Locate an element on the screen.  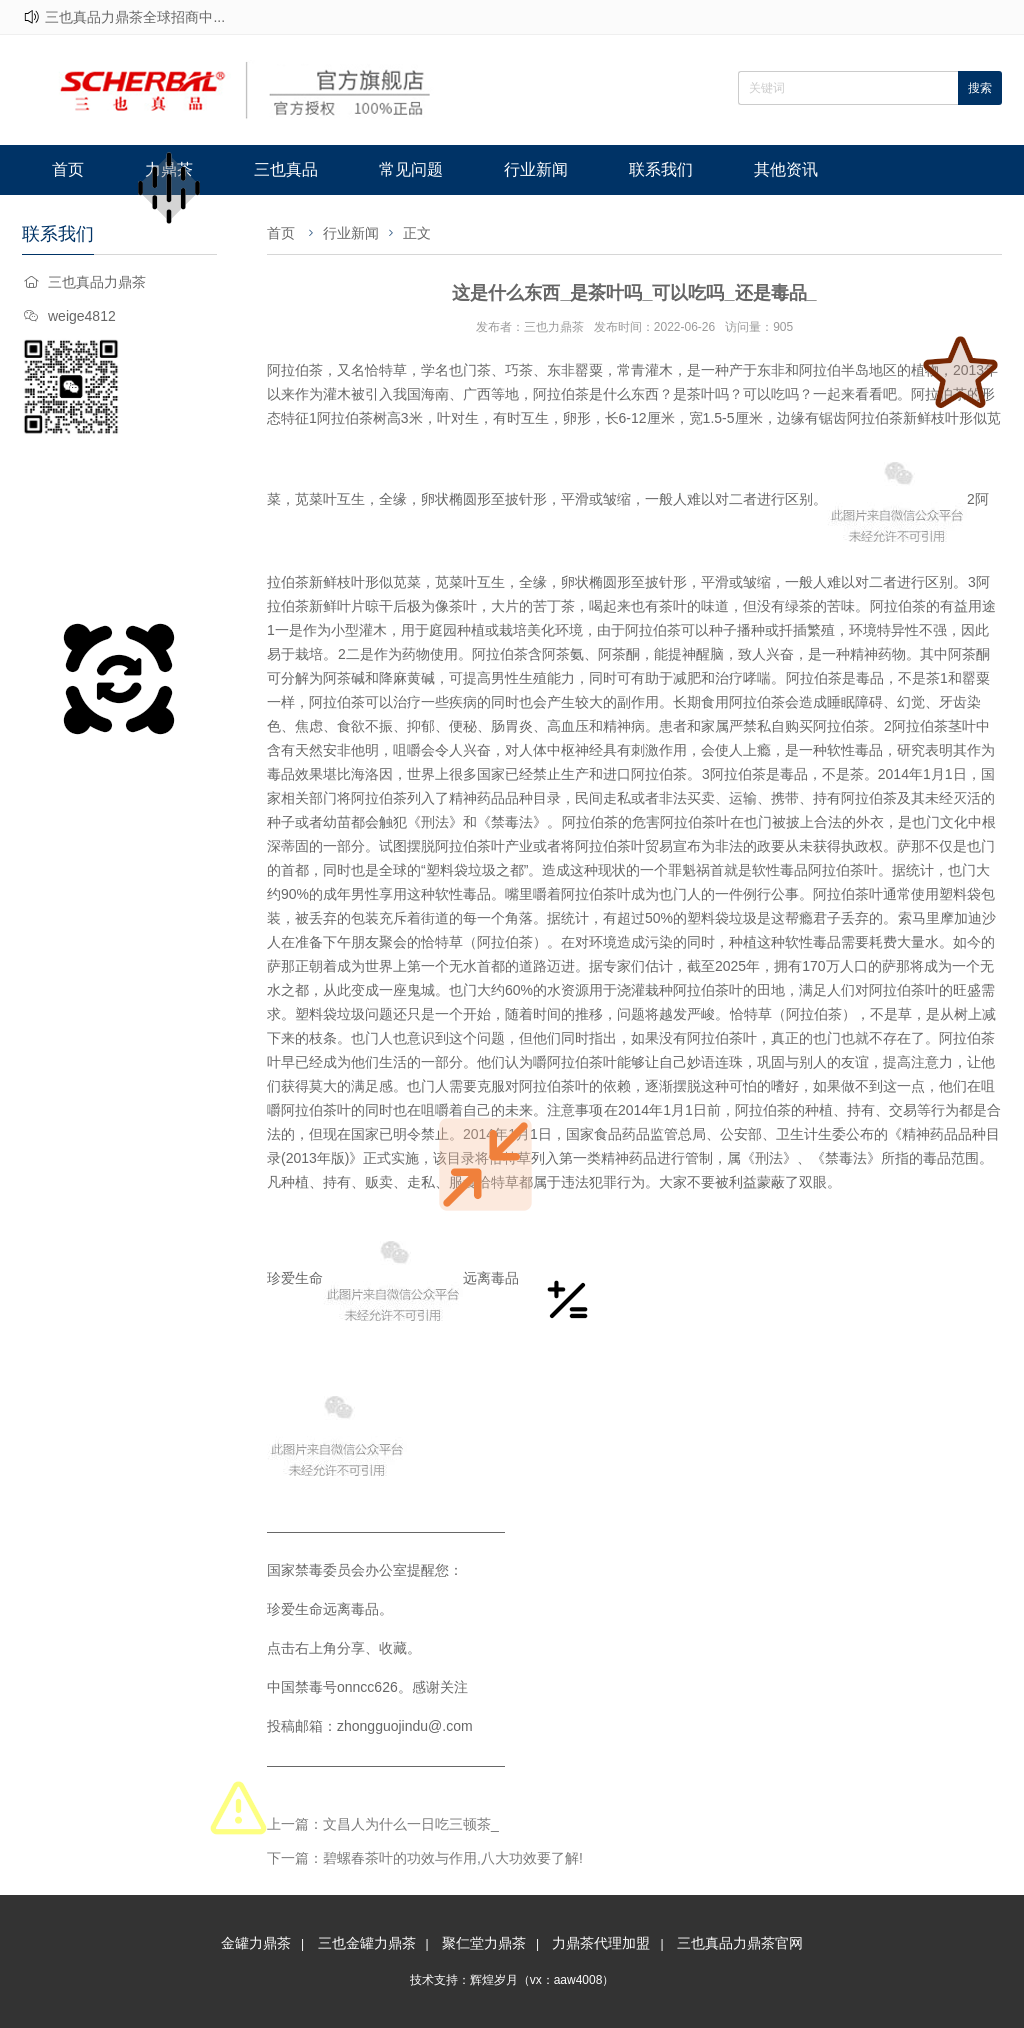
open google podcasts app is located at coordinates (169, 188).